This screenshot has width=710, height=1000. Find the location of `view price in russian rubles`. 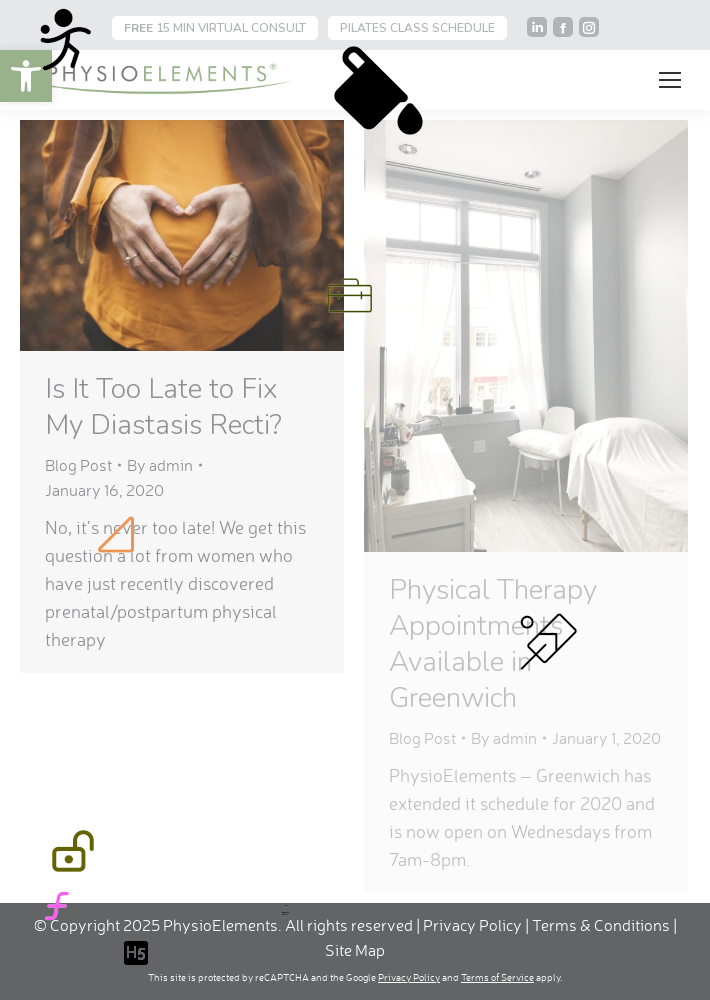

view price in russian rubles is located at coordinates (286, 911).